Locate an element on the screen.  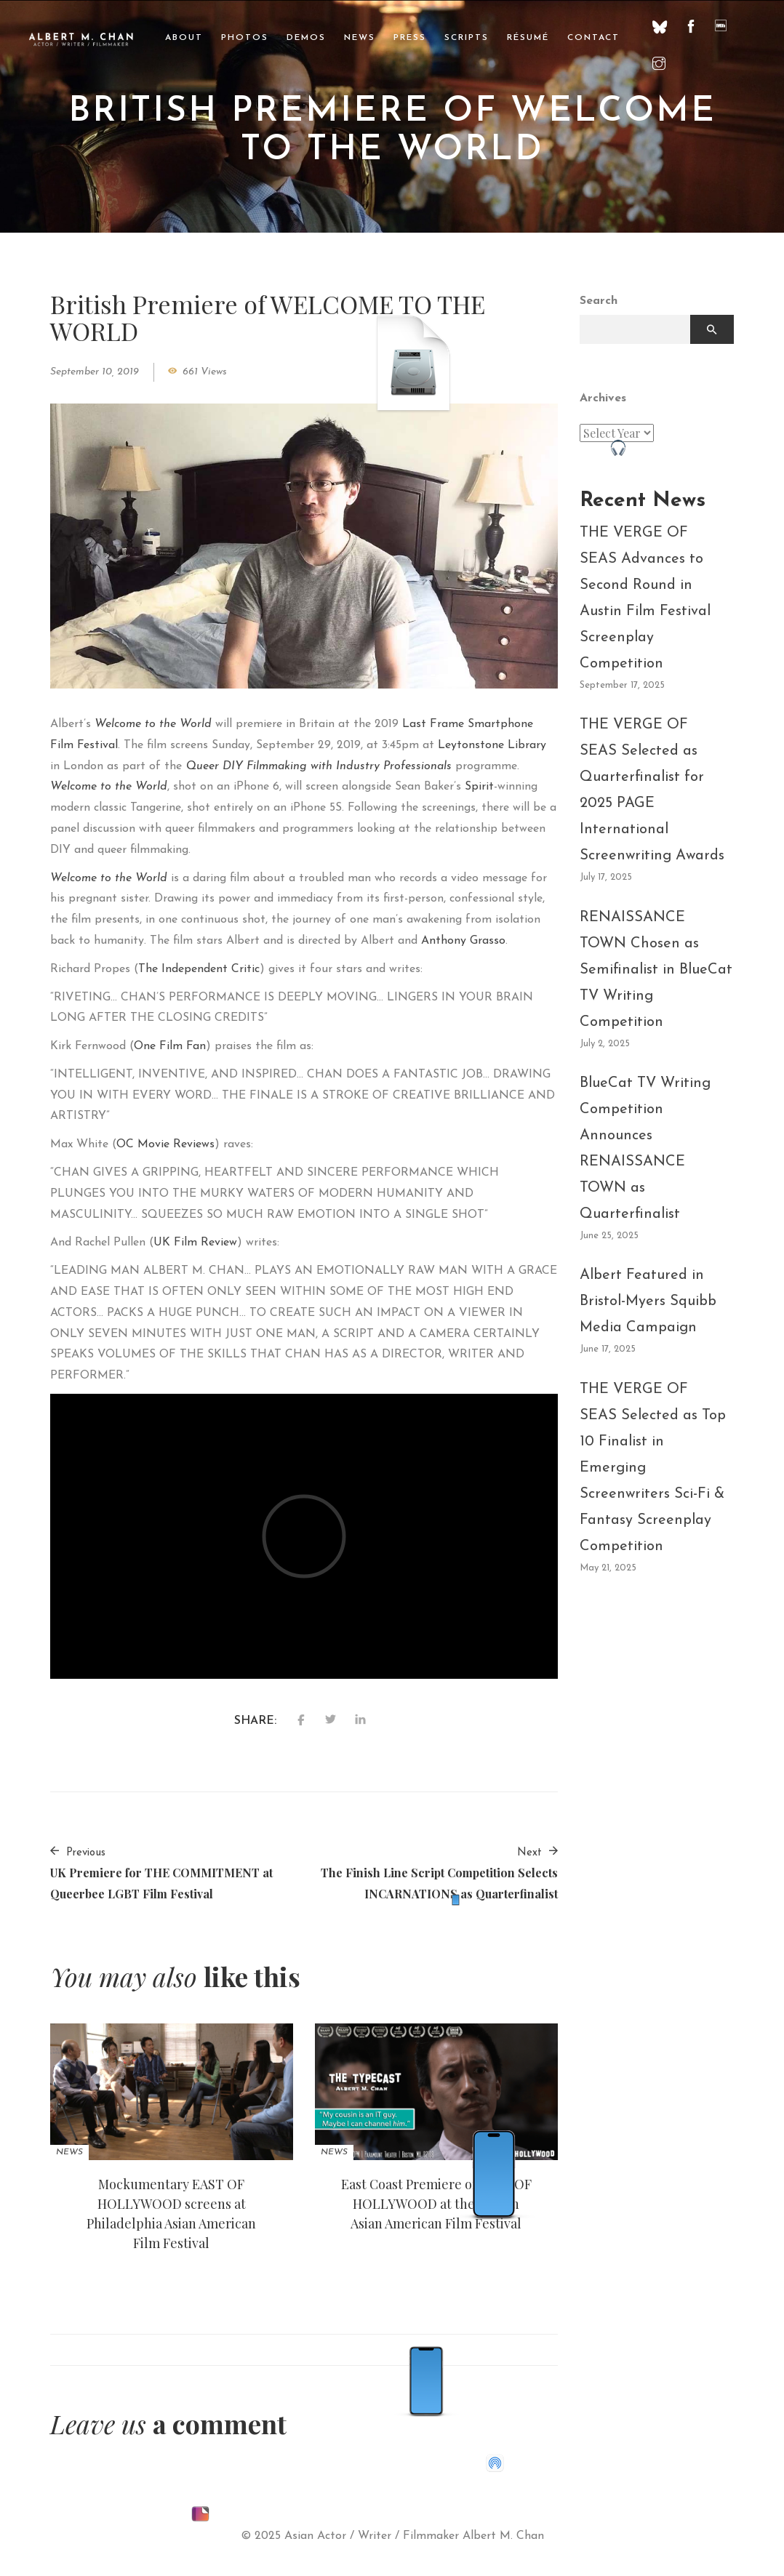
change desktop wallpaper settings is located at coordinates (200, 2513).